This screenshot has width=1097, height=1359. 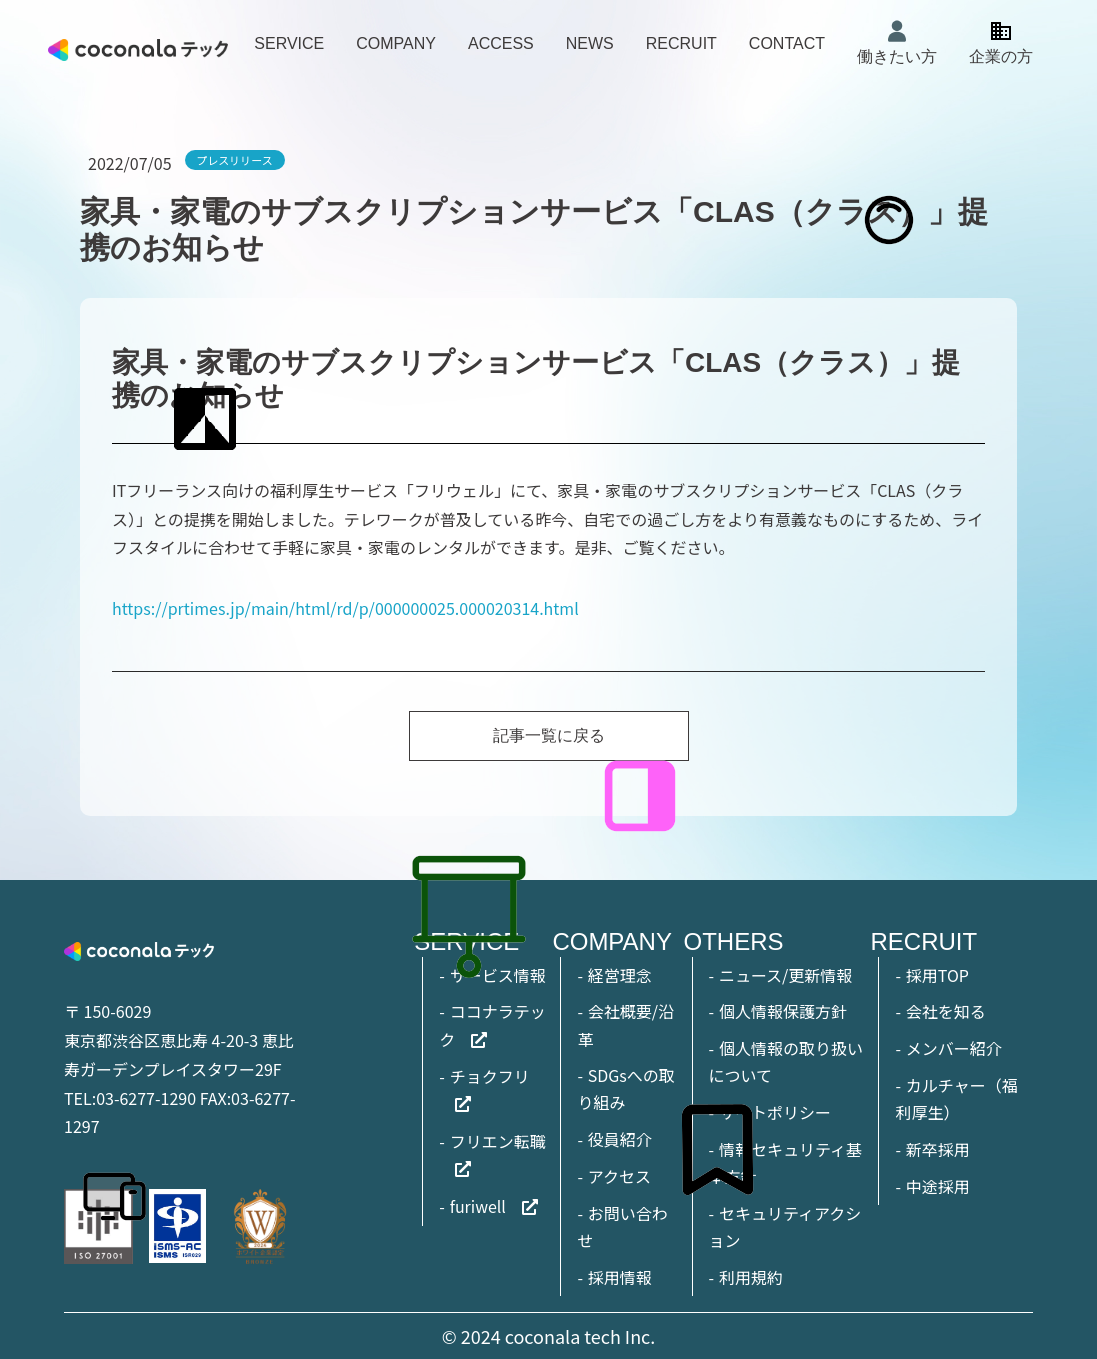 What do you see at coordinates (469, 908) in the screenshot?
I see `start a presentation or slideshow` at bounding box center [469, 908].